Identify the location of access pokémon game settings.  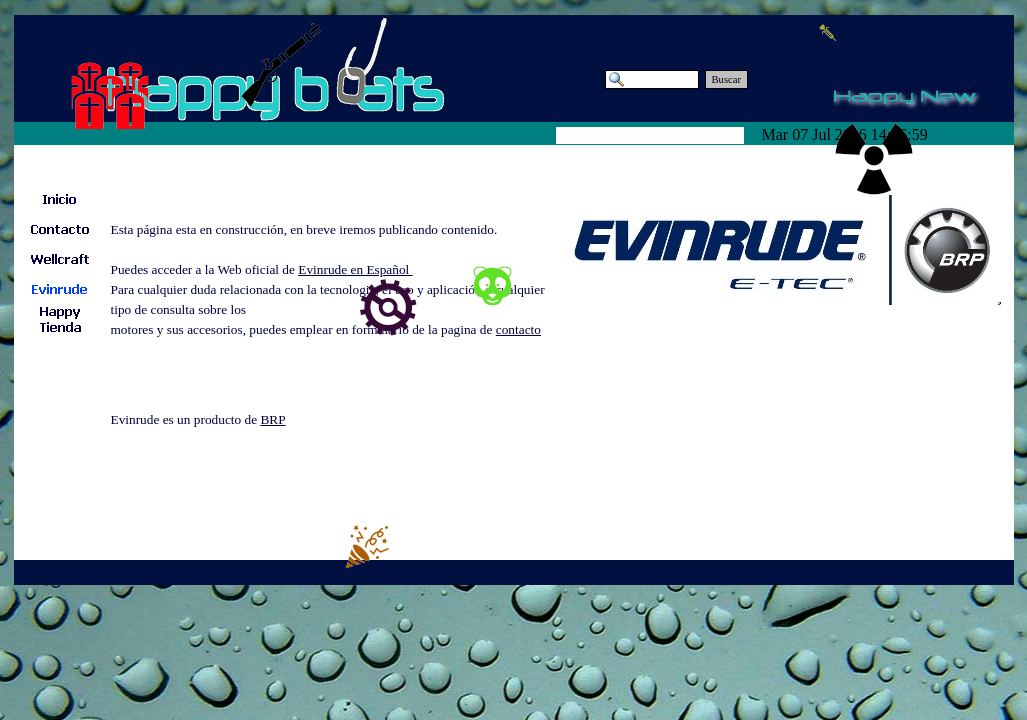
(388, 307).